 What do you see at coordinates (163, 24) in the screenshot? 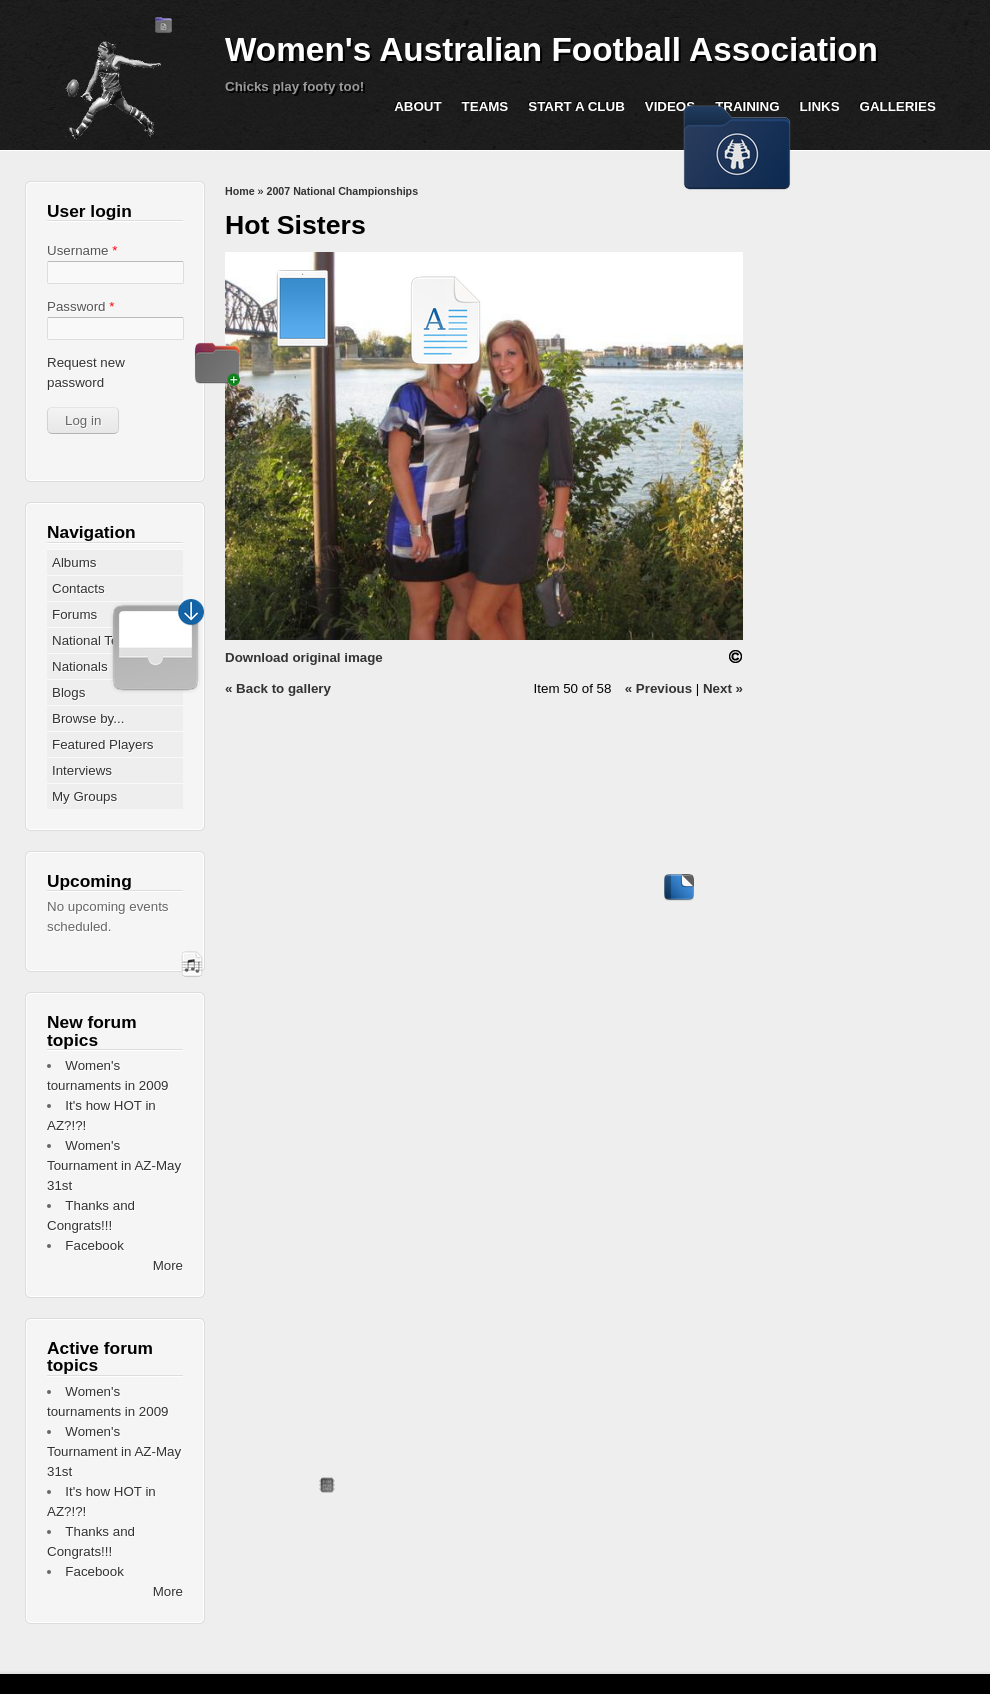
I see `open your documents folder` at bounding box center [163, 24].